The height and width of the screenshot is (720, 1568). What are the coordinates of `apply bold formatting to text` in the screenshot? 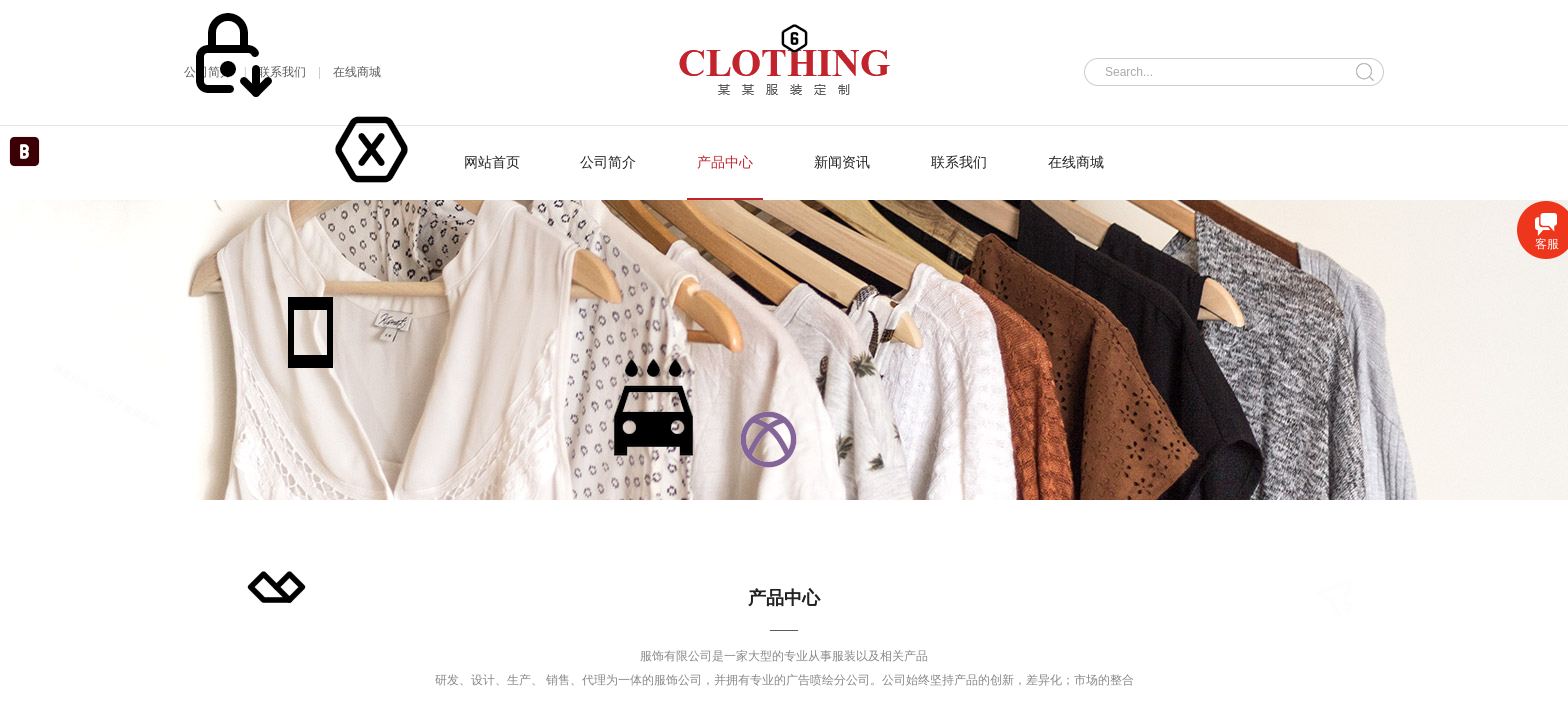 It's located at (24, 151).